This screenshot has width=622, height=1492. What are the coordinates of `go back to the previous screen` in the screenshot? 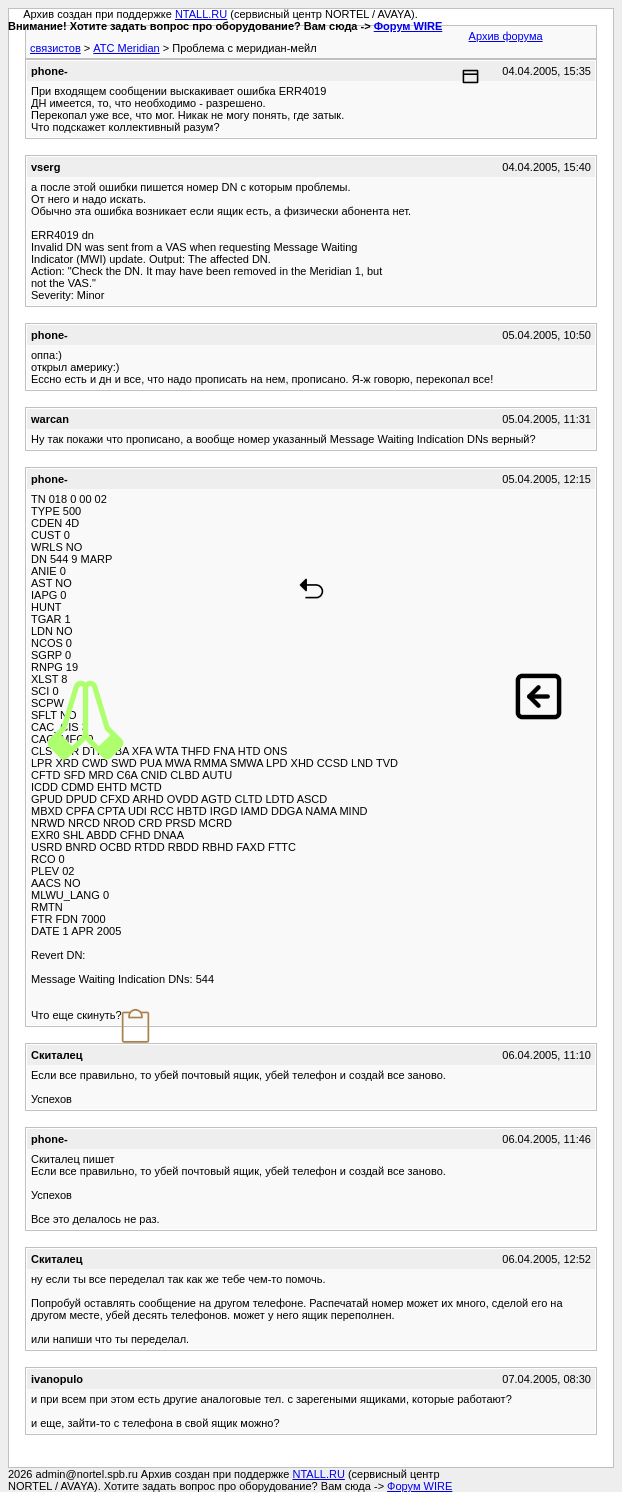 It's located at (538, 696).